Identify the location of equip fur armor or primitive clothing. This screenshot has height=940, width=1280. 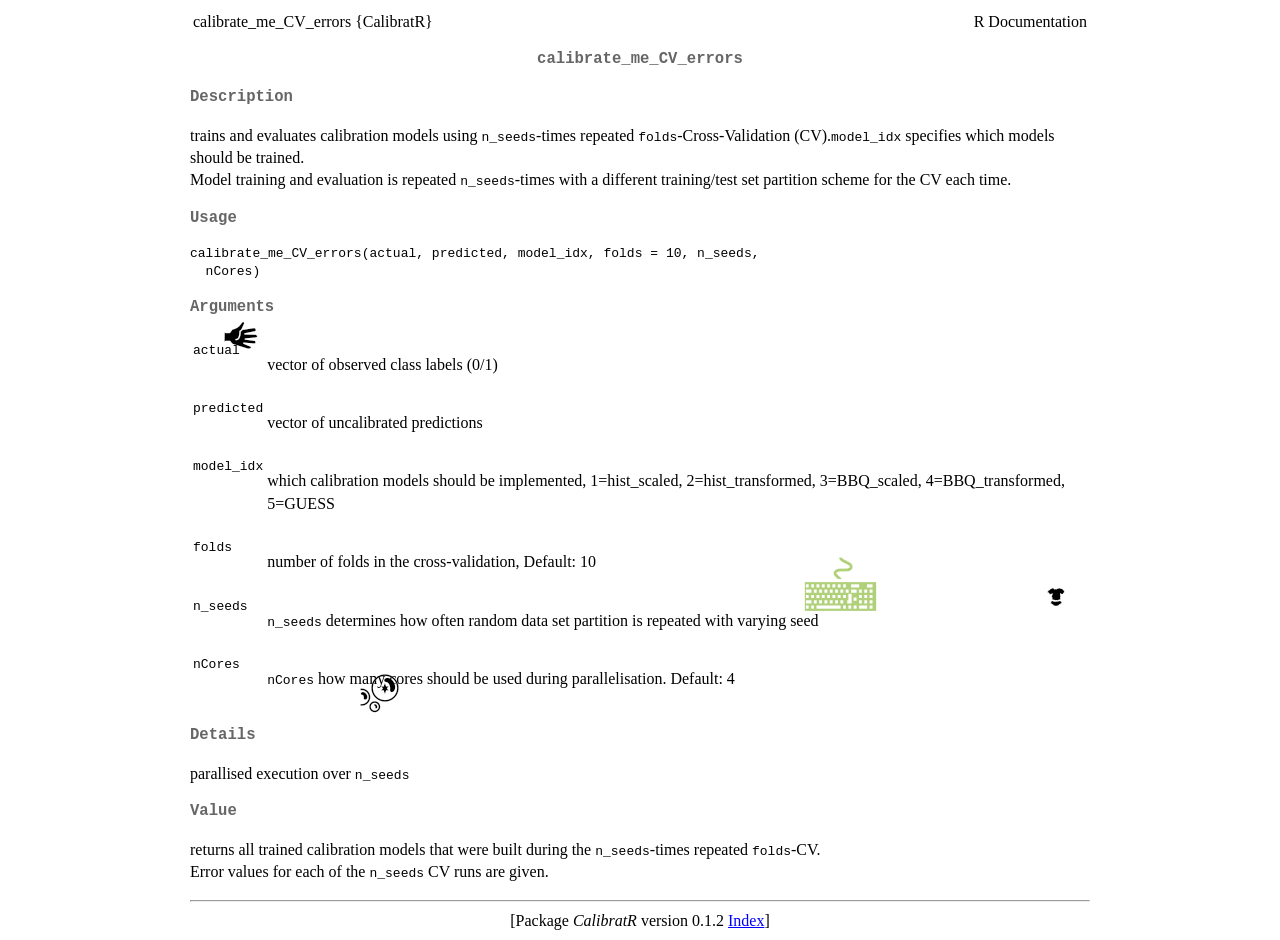
(1056, 597).